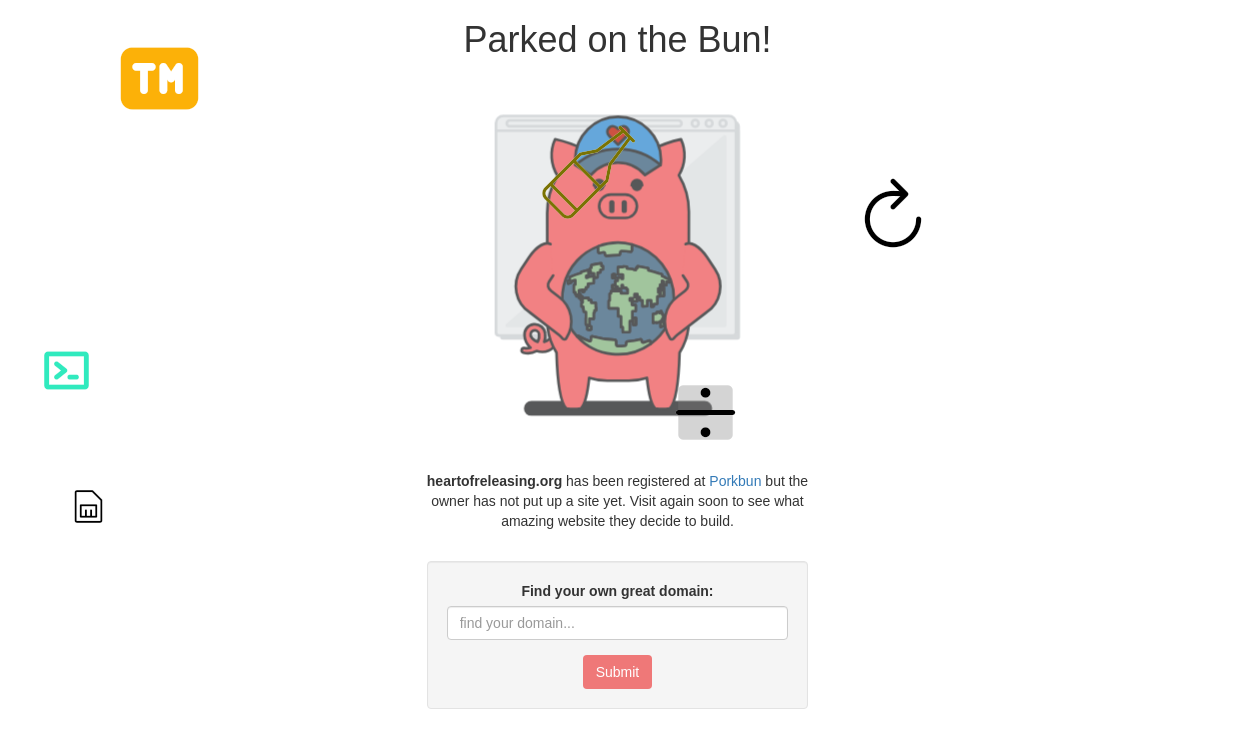 This screenshot has width=1235, height=729. I want to click on refresh or reload the current page, so click(893, 213).